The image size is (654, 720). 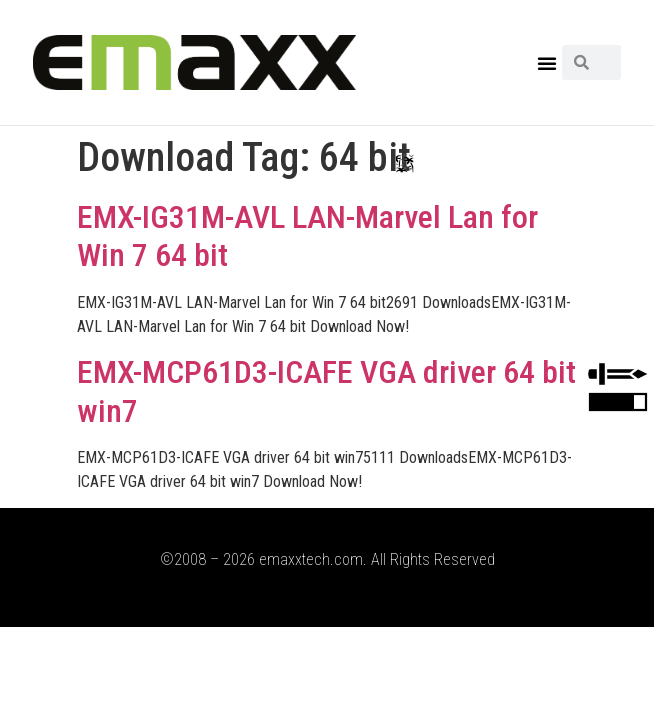 What do you see at coordinates (404, 163) in the screenshot?
I see `select jungle or tropical environment` at bounding box center [404, 163].